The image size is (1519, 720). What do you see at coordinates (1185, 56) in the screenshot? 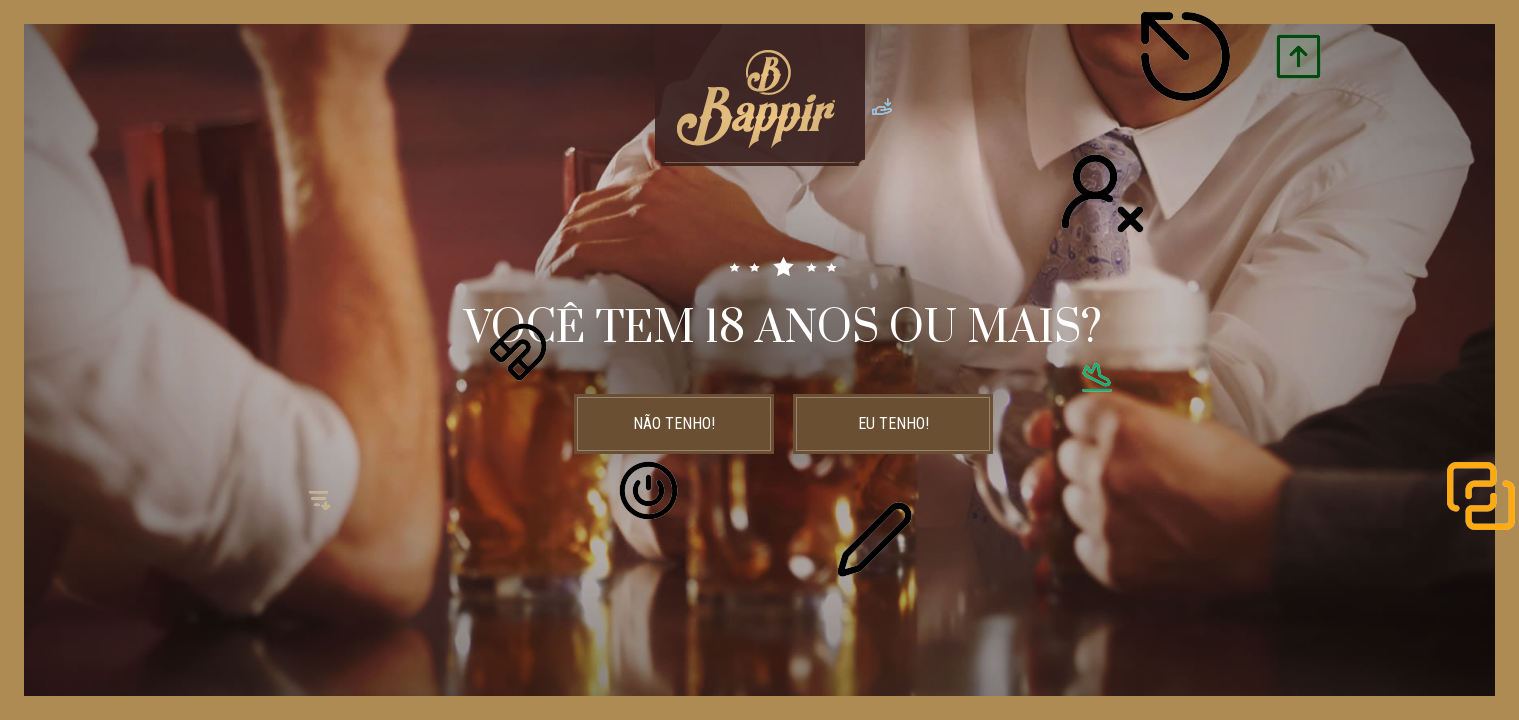
I see `navigate back or return to previous screen` at bounding box center [1185, 56].